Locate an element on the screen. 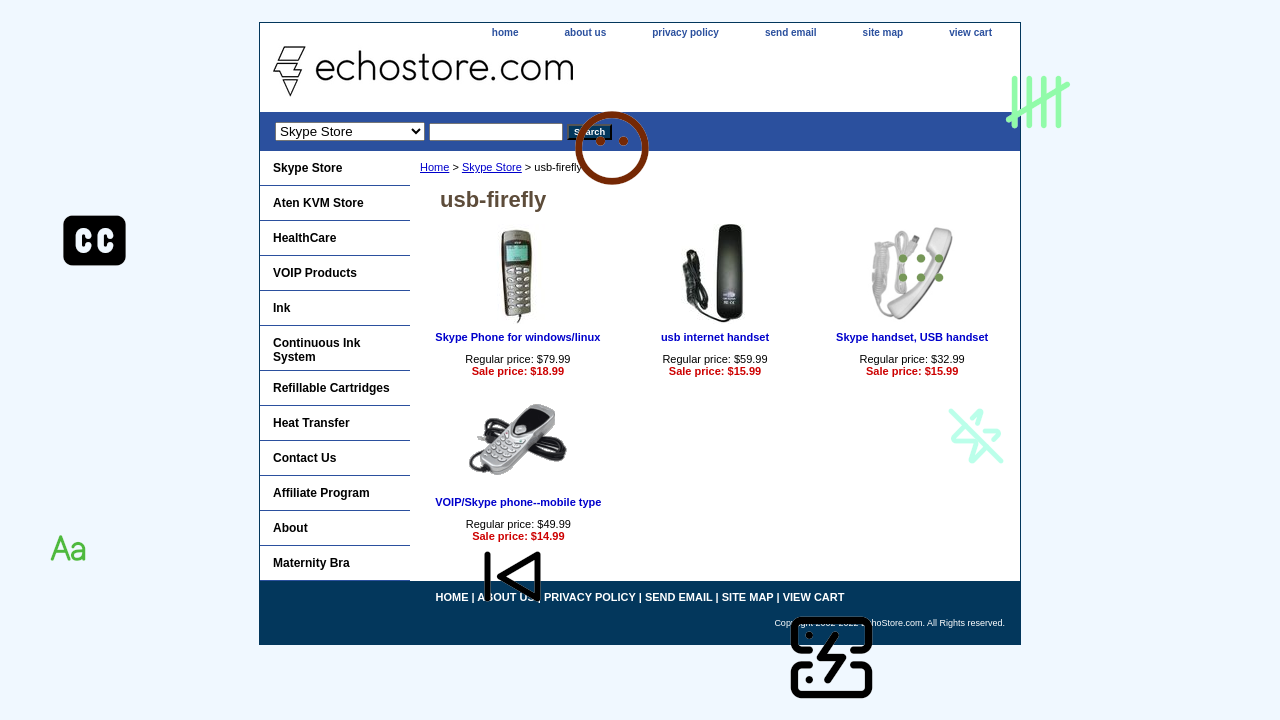 The height and width of the screenshot is (720, 1280). enable closed captions is located at coordinates (94, 240).